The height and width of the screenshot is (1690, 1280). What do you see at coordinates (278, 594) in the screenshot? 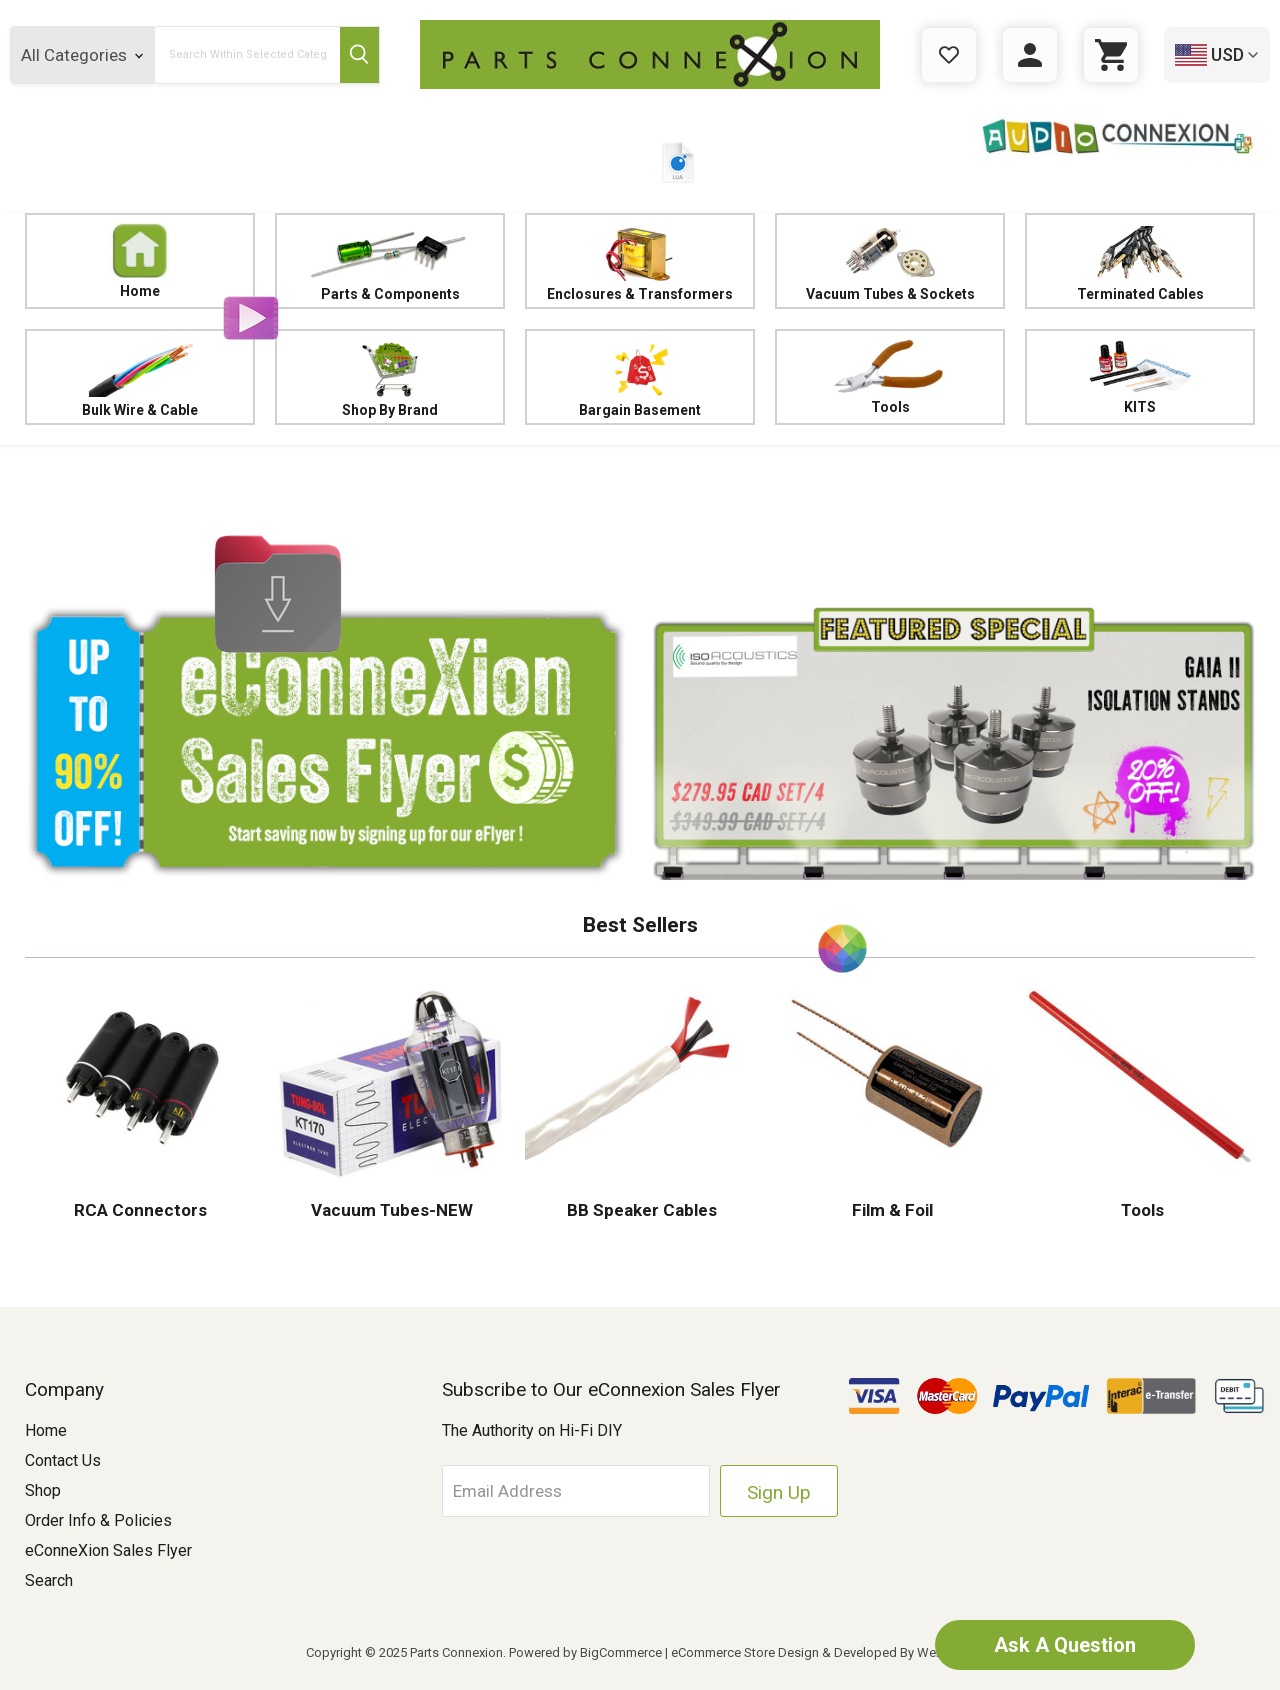
I see `access your downloads folder` at bounding box center [278, 594].